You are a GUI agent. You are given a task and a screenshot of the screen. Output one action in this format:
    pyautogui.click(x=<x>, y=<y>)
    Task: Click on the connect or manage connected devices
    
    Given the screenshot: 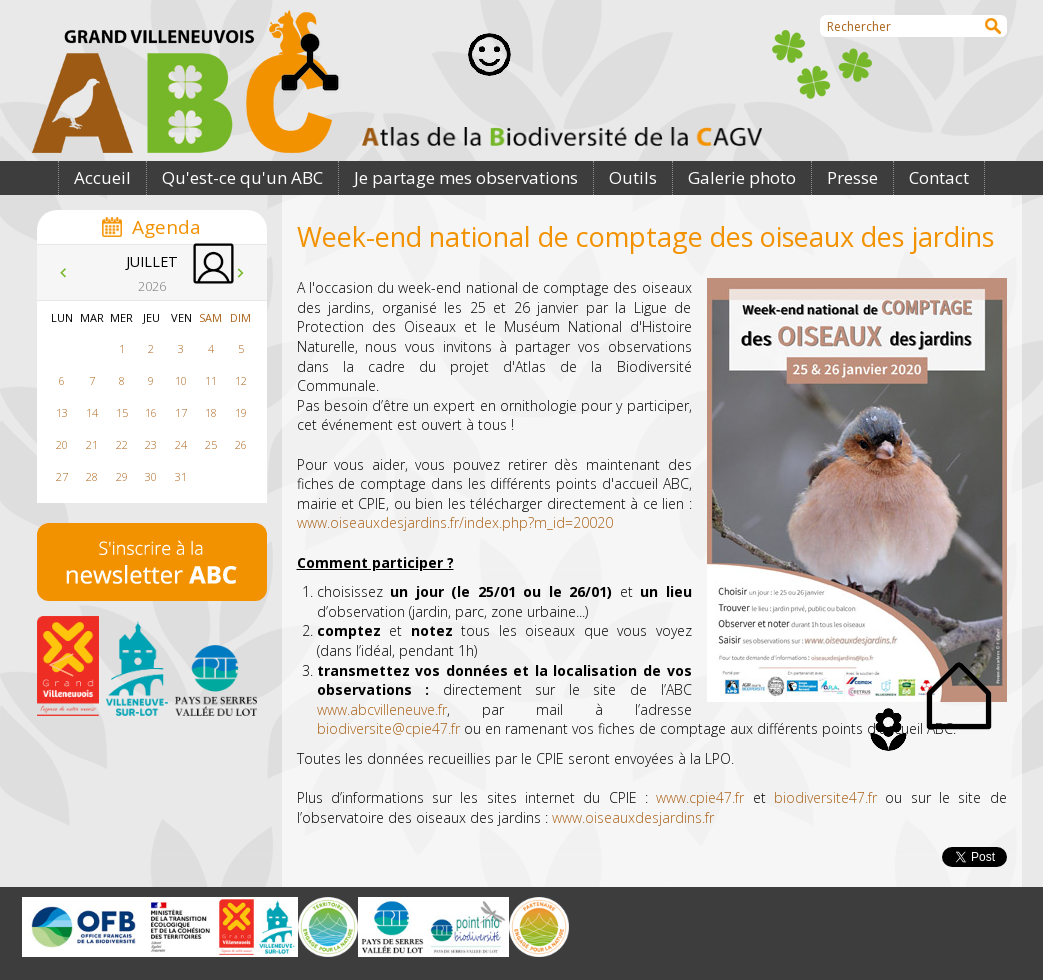 What is the action you would take?
    pyautogui.click(x=310, y=62)
    